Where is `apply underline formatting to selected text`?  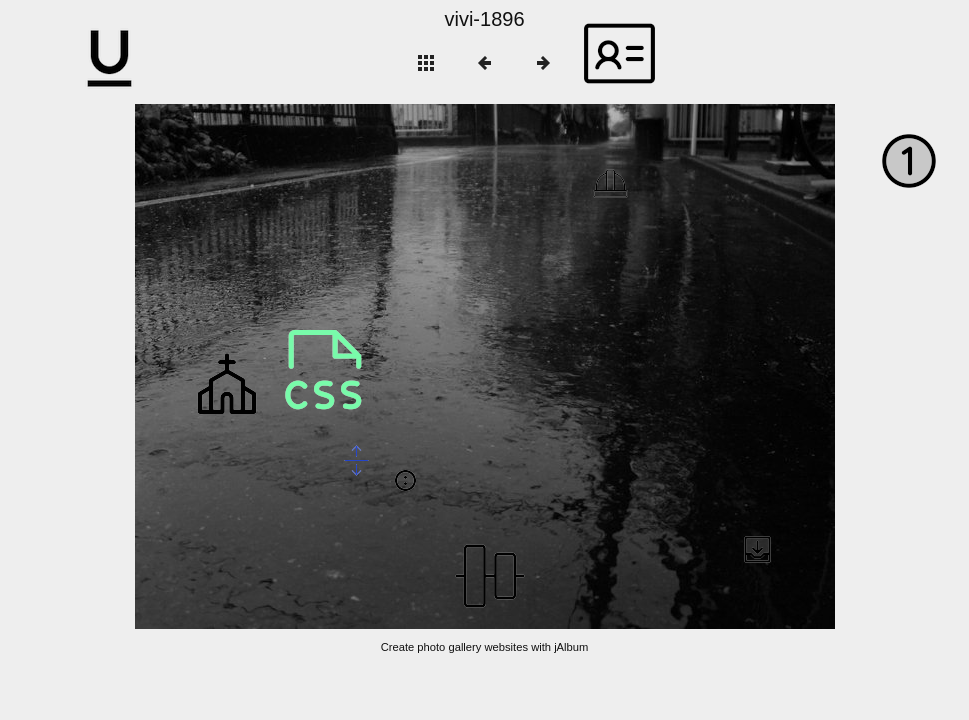 apply underline formatting to selected text is located at coordinates (109, 58).